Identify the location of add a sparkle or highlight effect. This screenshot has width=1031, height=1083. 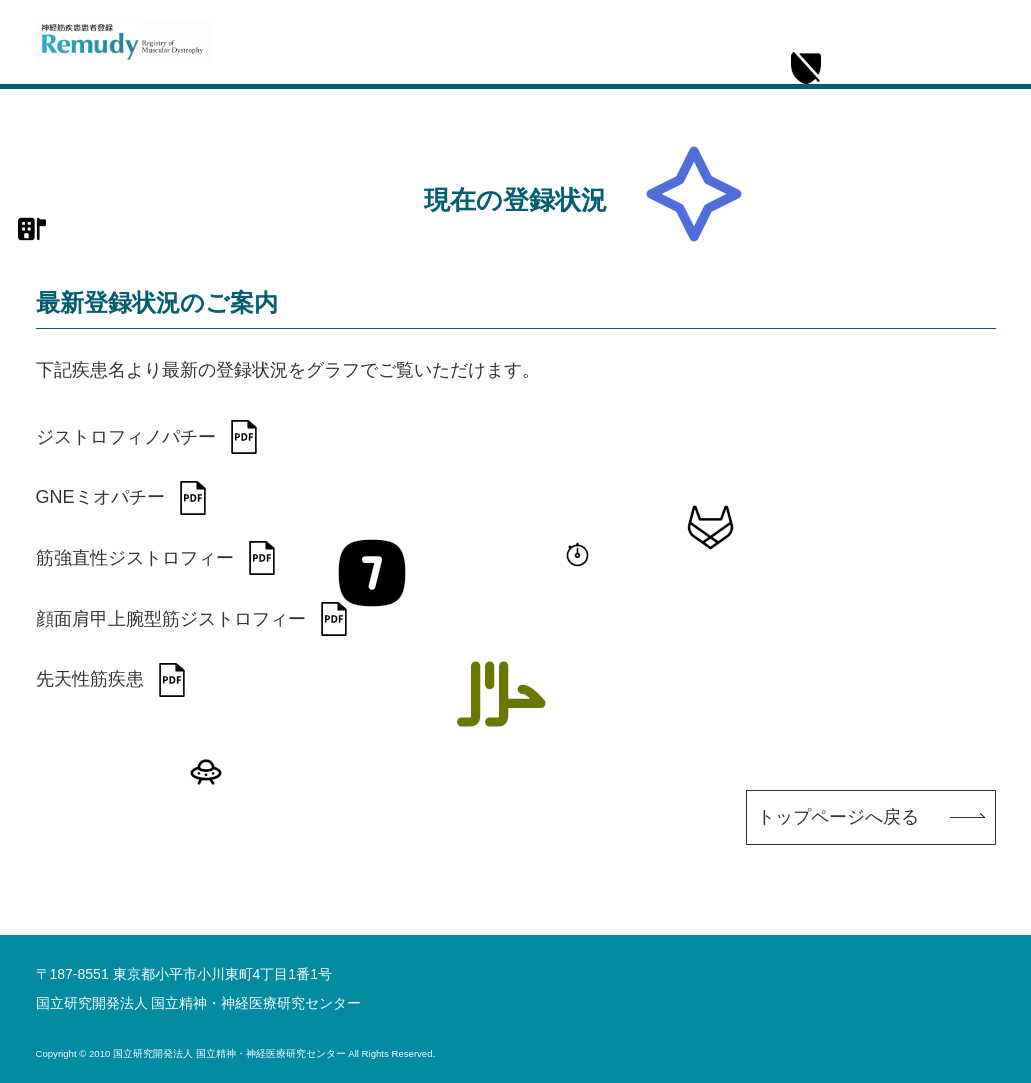
(694, 194).